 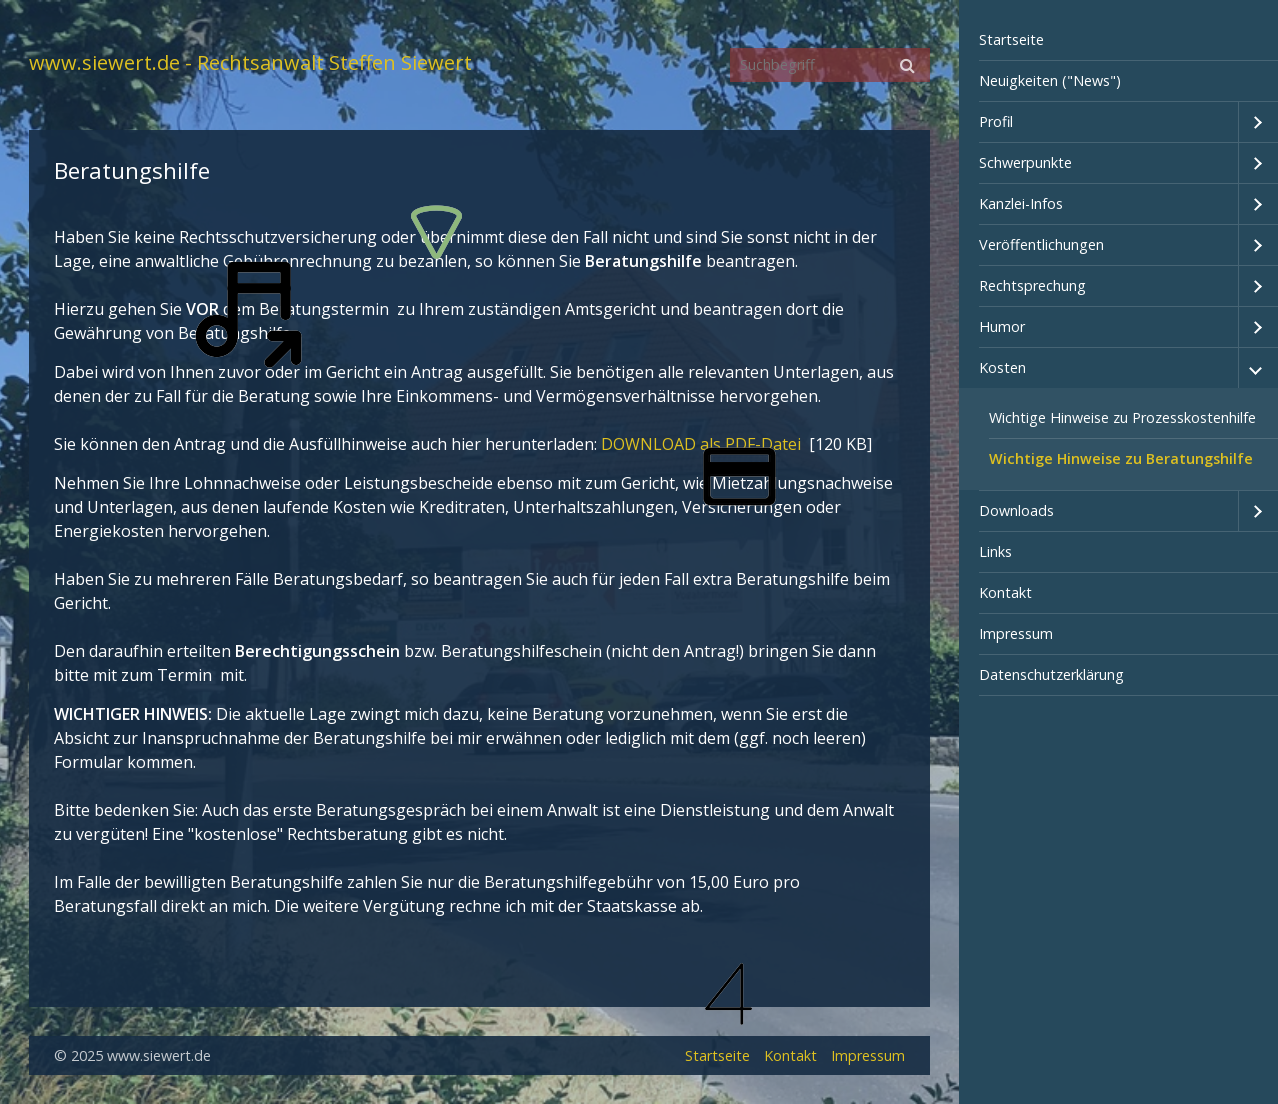 What do you see at coordinates (436, 233) in the screenshot?
I see `indicates a cone or triangular marker` at bounding box center [436, 233].